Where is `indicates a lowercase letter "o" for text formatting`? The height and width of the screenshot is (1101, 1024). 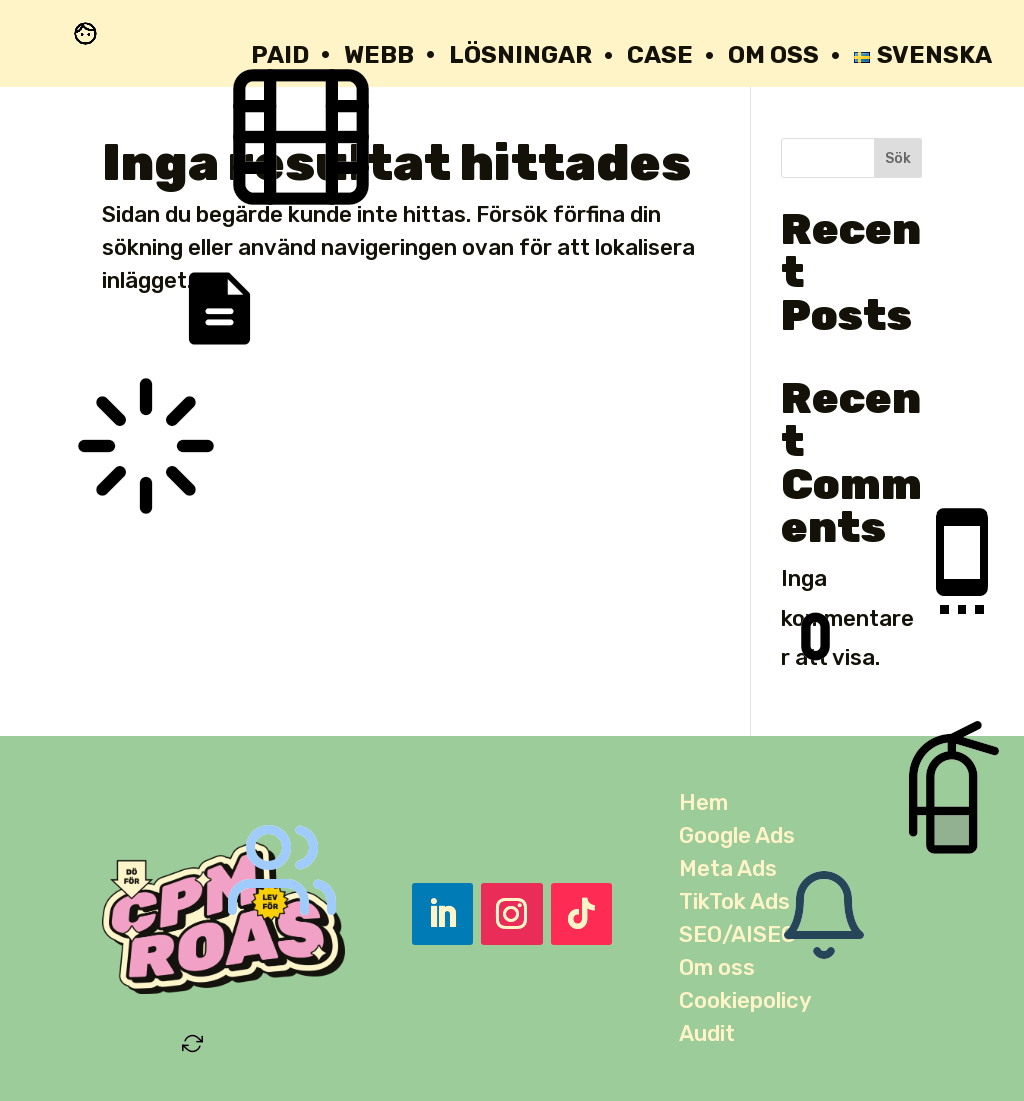 indicates a lowercase letter "o" for text formatting is located at coordinates (815, 636).